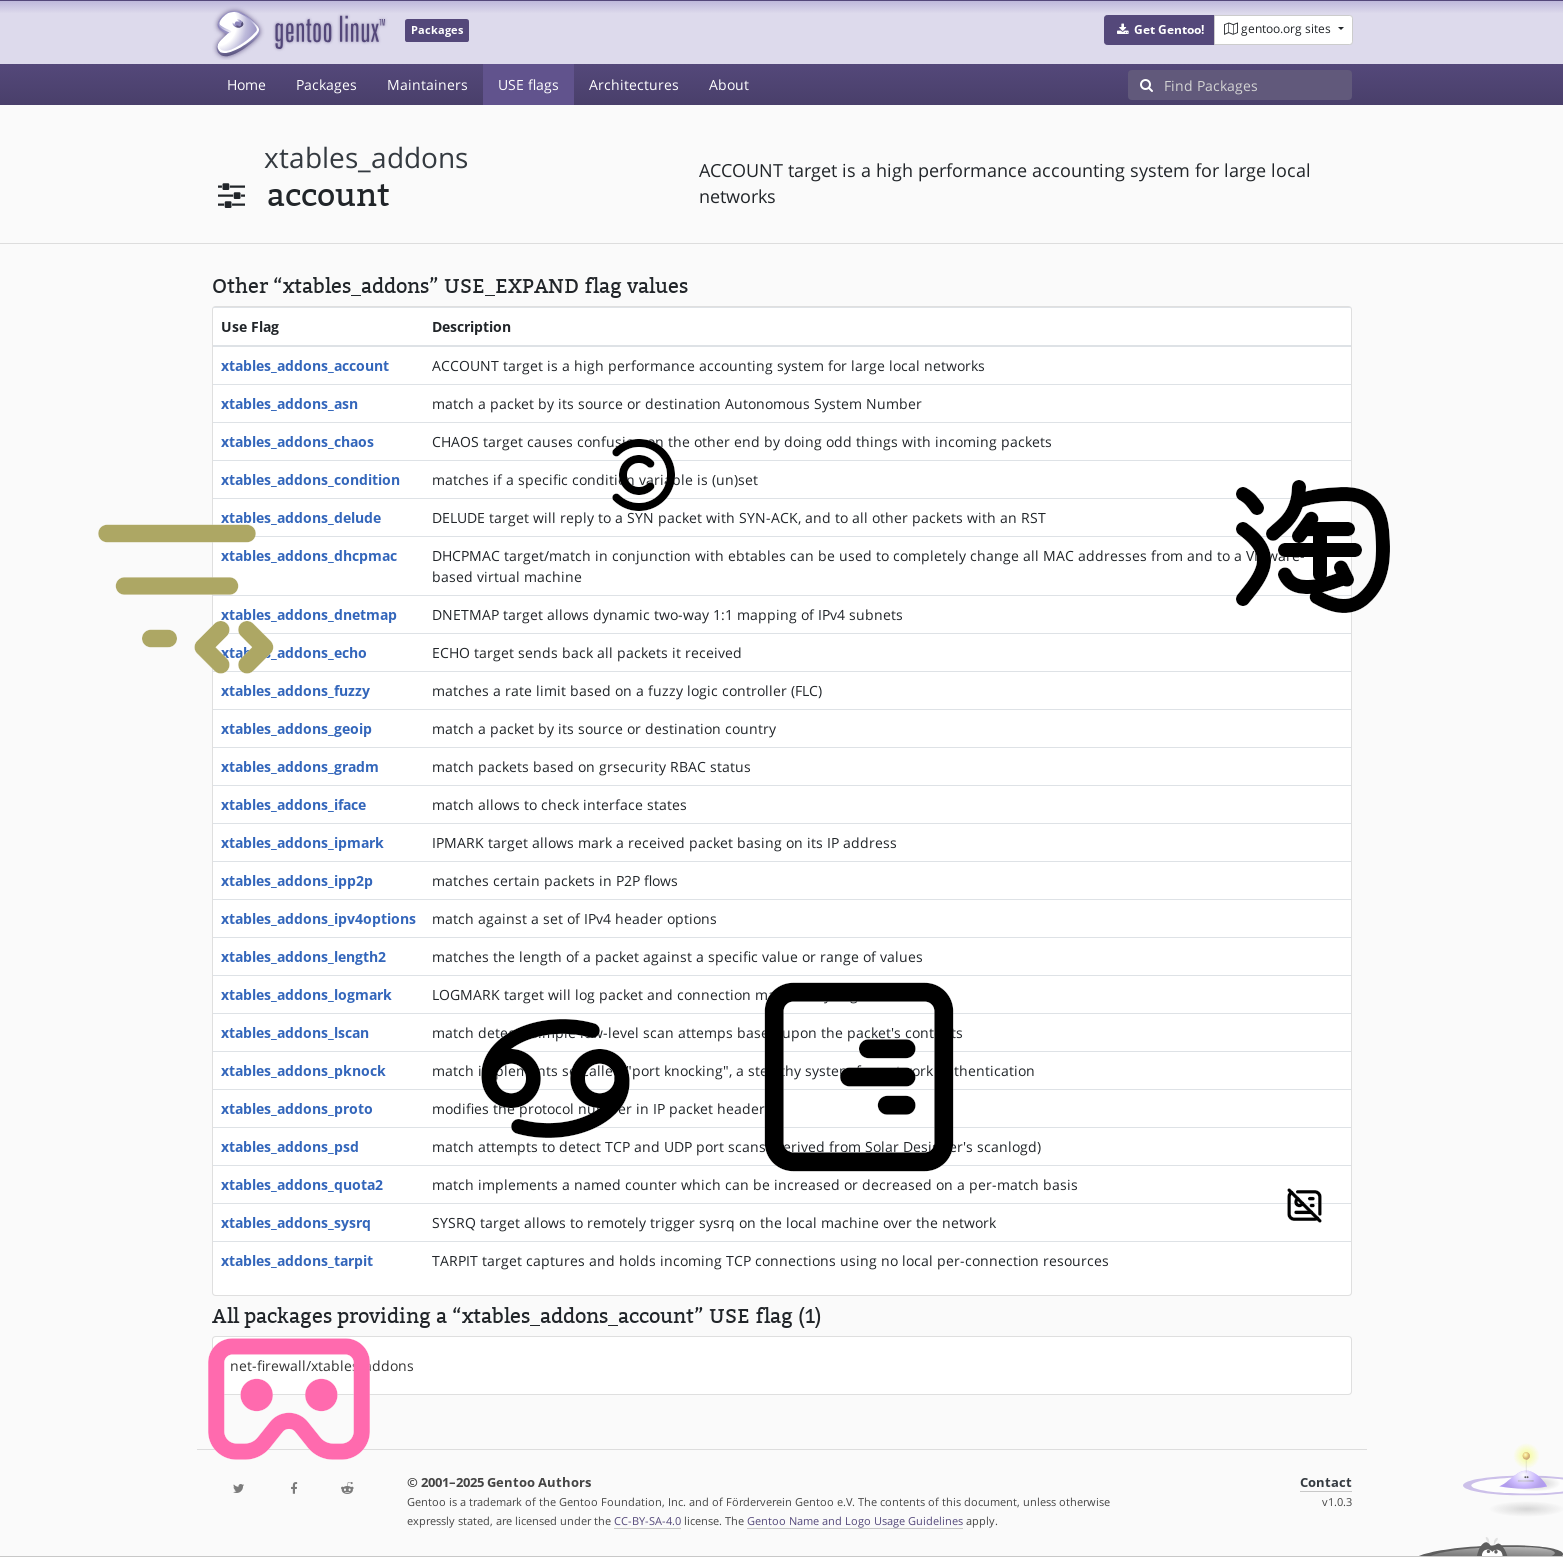 This screenshot has width=1563, height=1557. What do you see at coordinates (1313, 543) in the screenshot?
I see `open taobao shopping app` at bounding box center [1313, 543].